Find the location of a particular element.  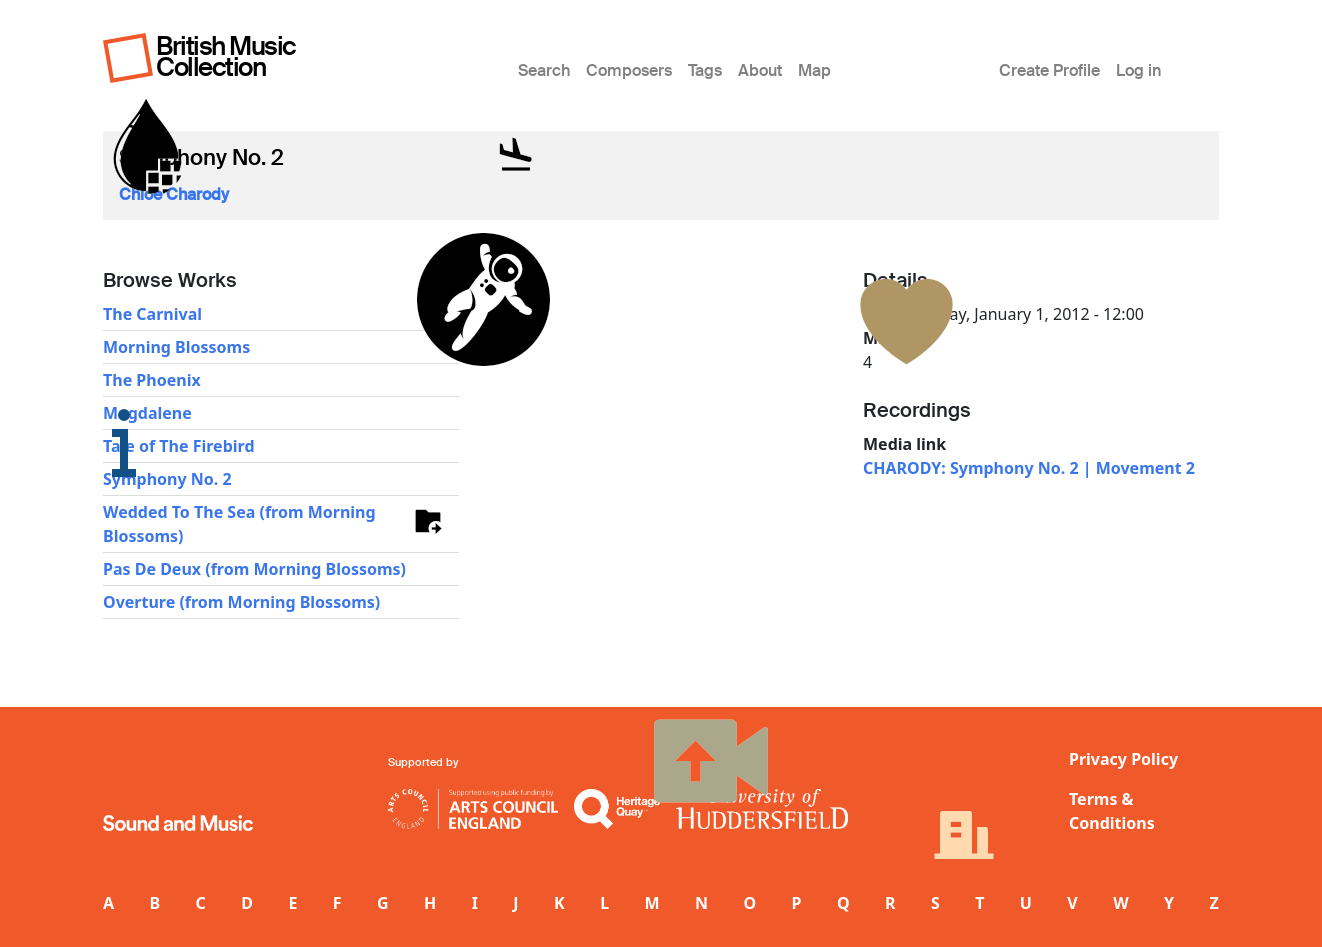

view more information about this item is located at coordinates (124, 445).